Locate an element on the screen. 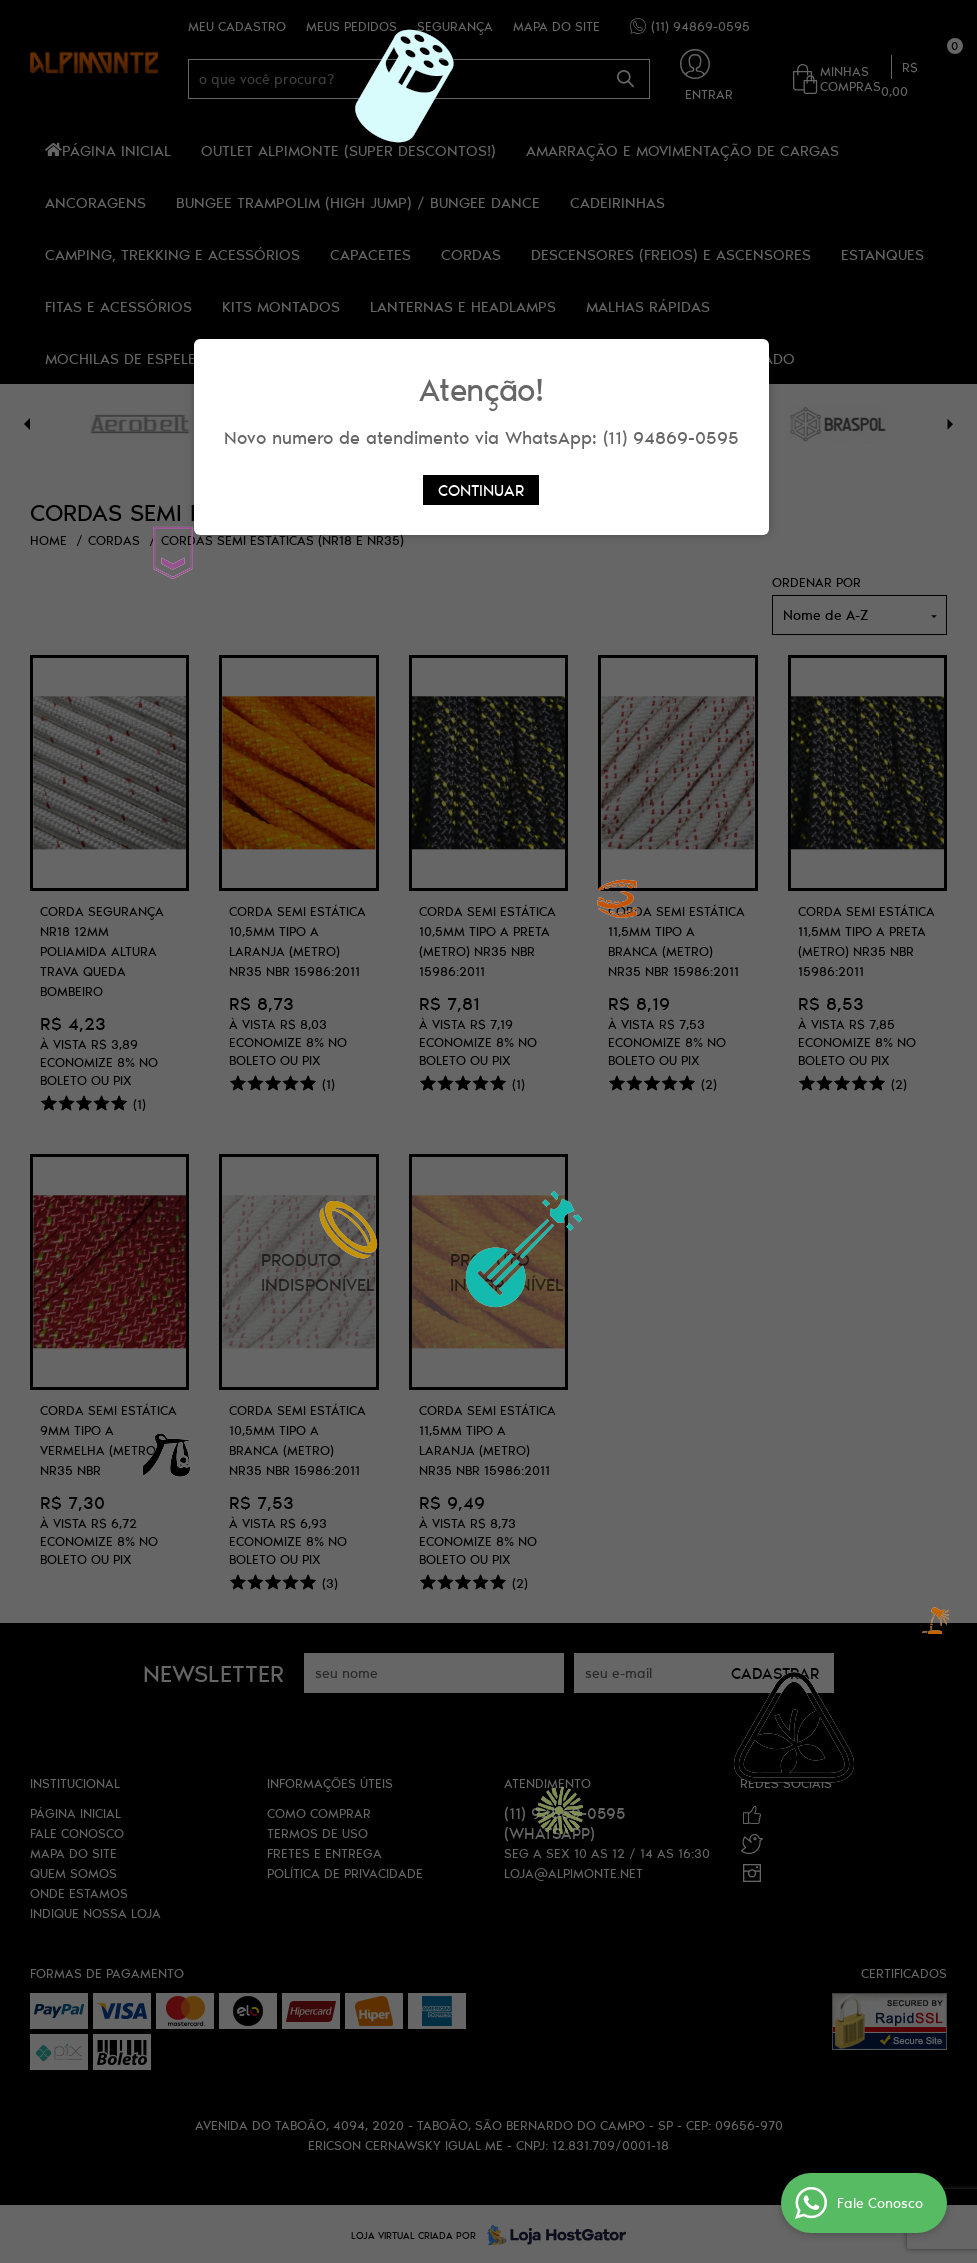 This screenshot has height=2263, width=977. warning about environmental or ecological impact is located at coordinates (793, 1732).